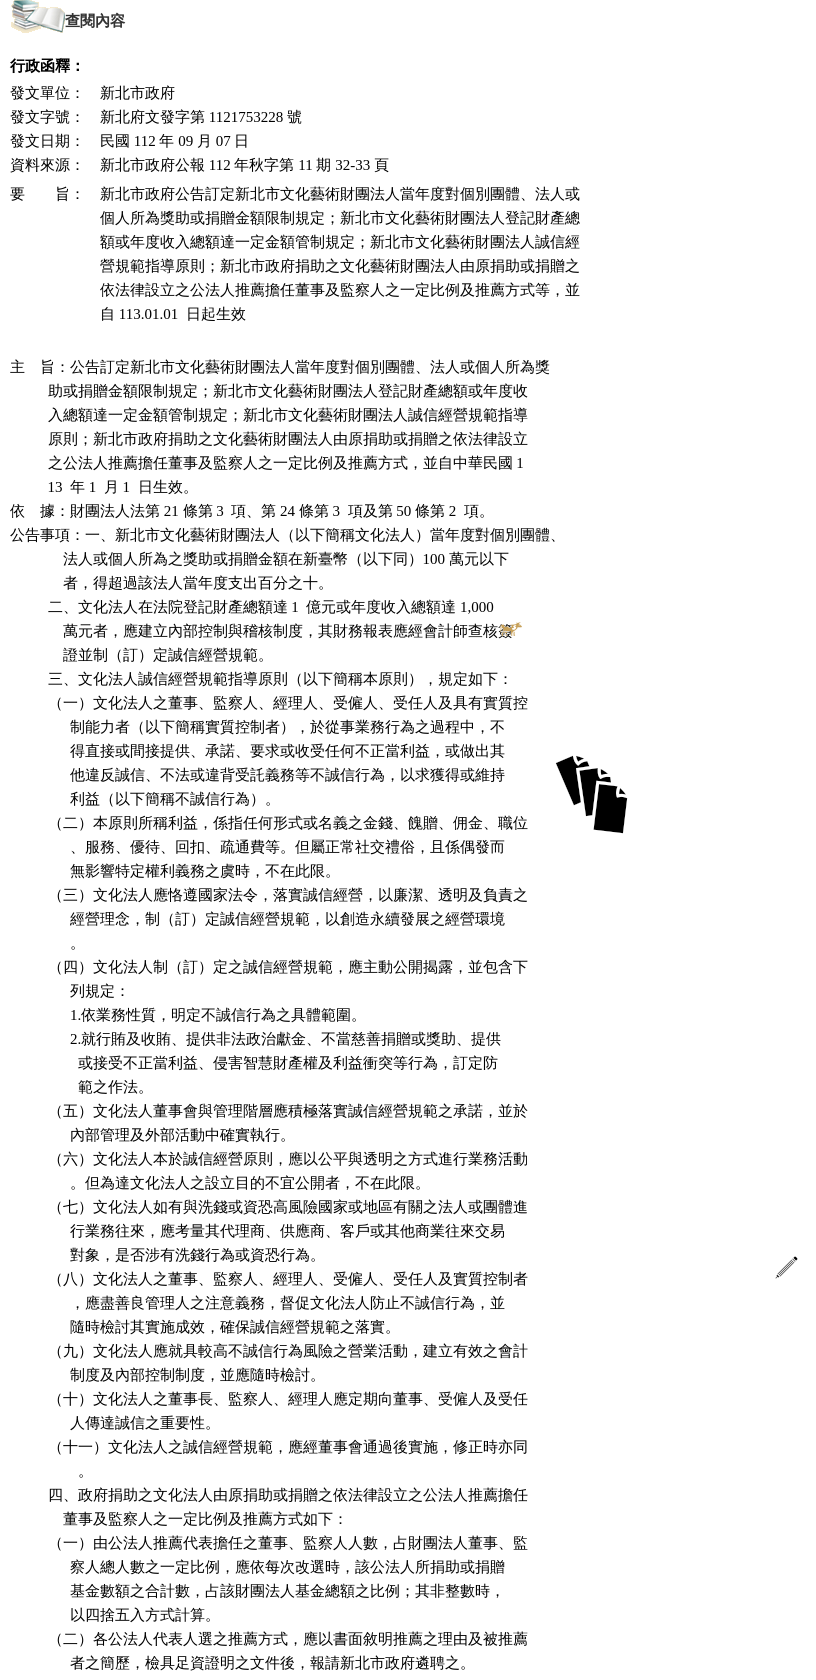 The height and width of the screenshot is (1680, 816). I want to click on access farm or livestock management features, so click(511, 629).